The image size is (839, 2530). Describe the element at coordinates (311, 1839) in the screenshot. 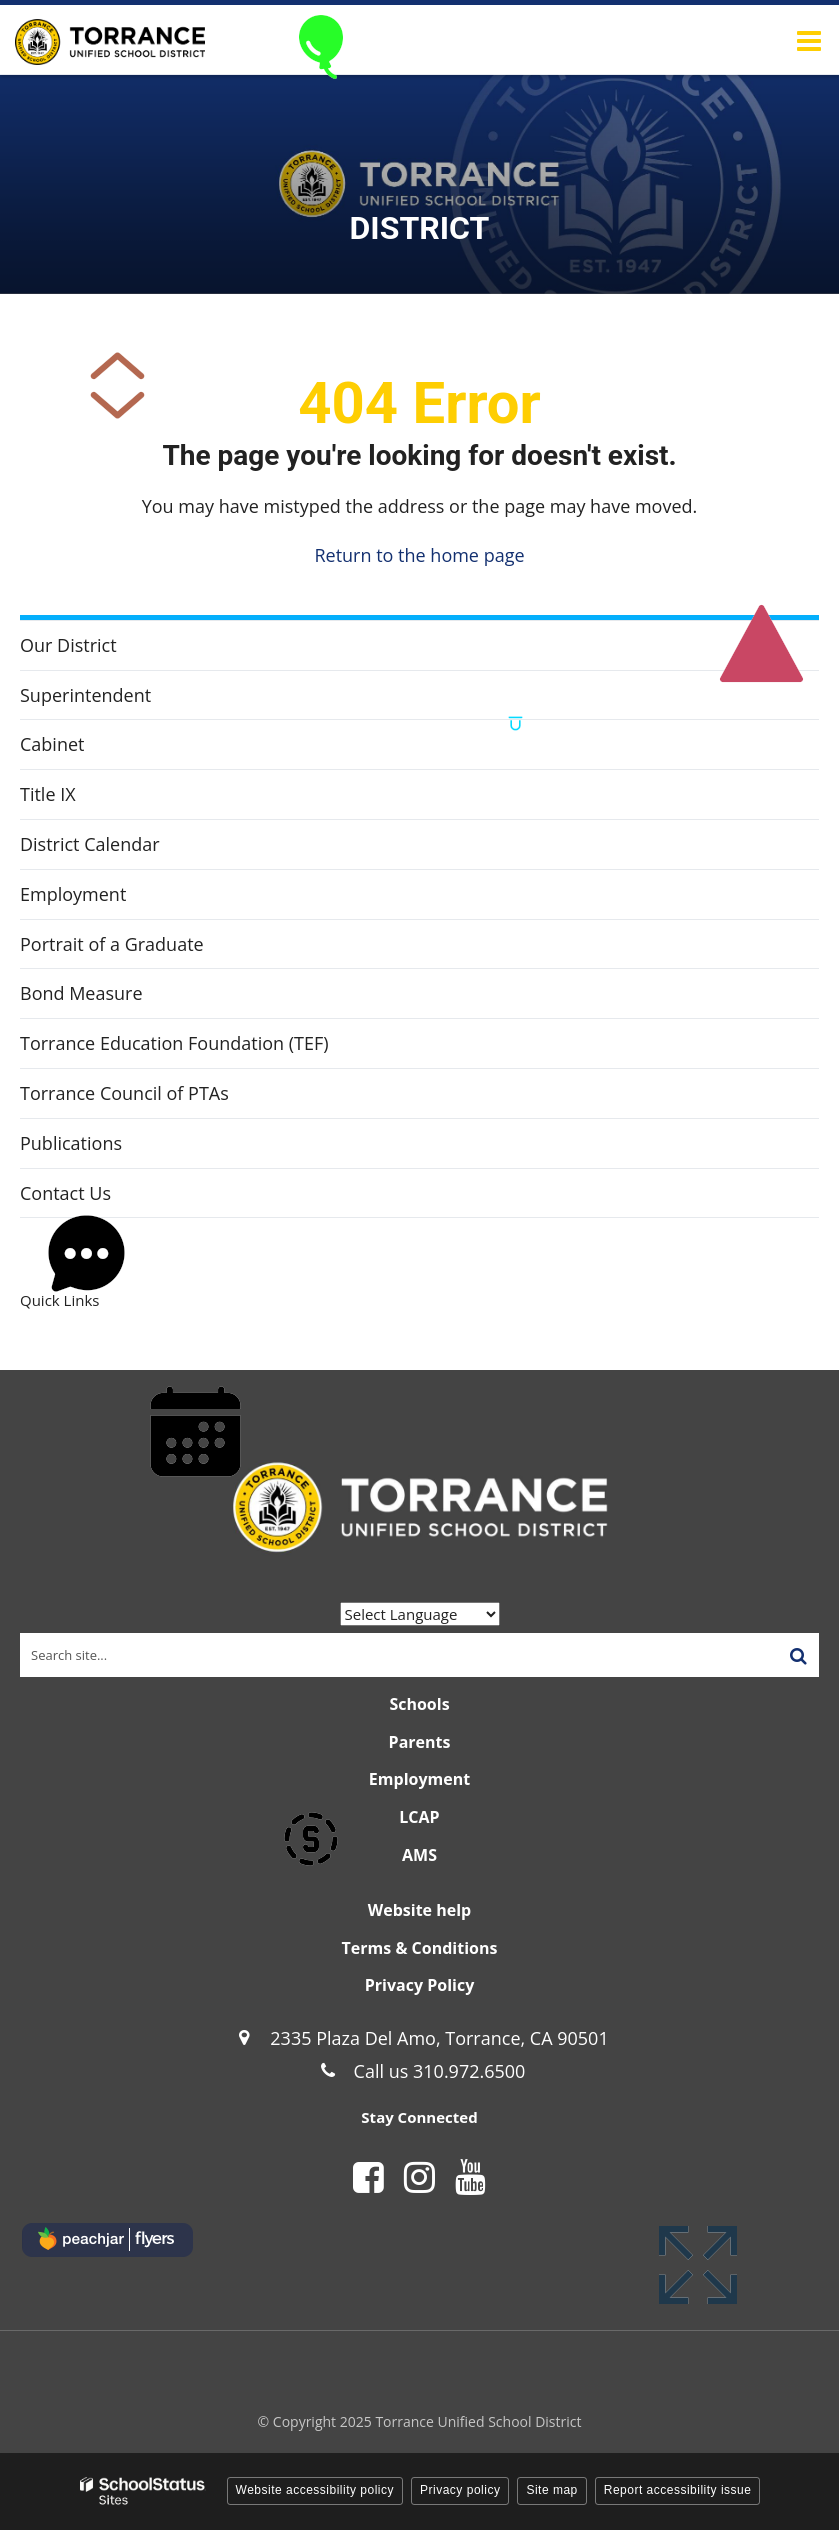

I see `indicates a pending or in-progress sync status` at that location.